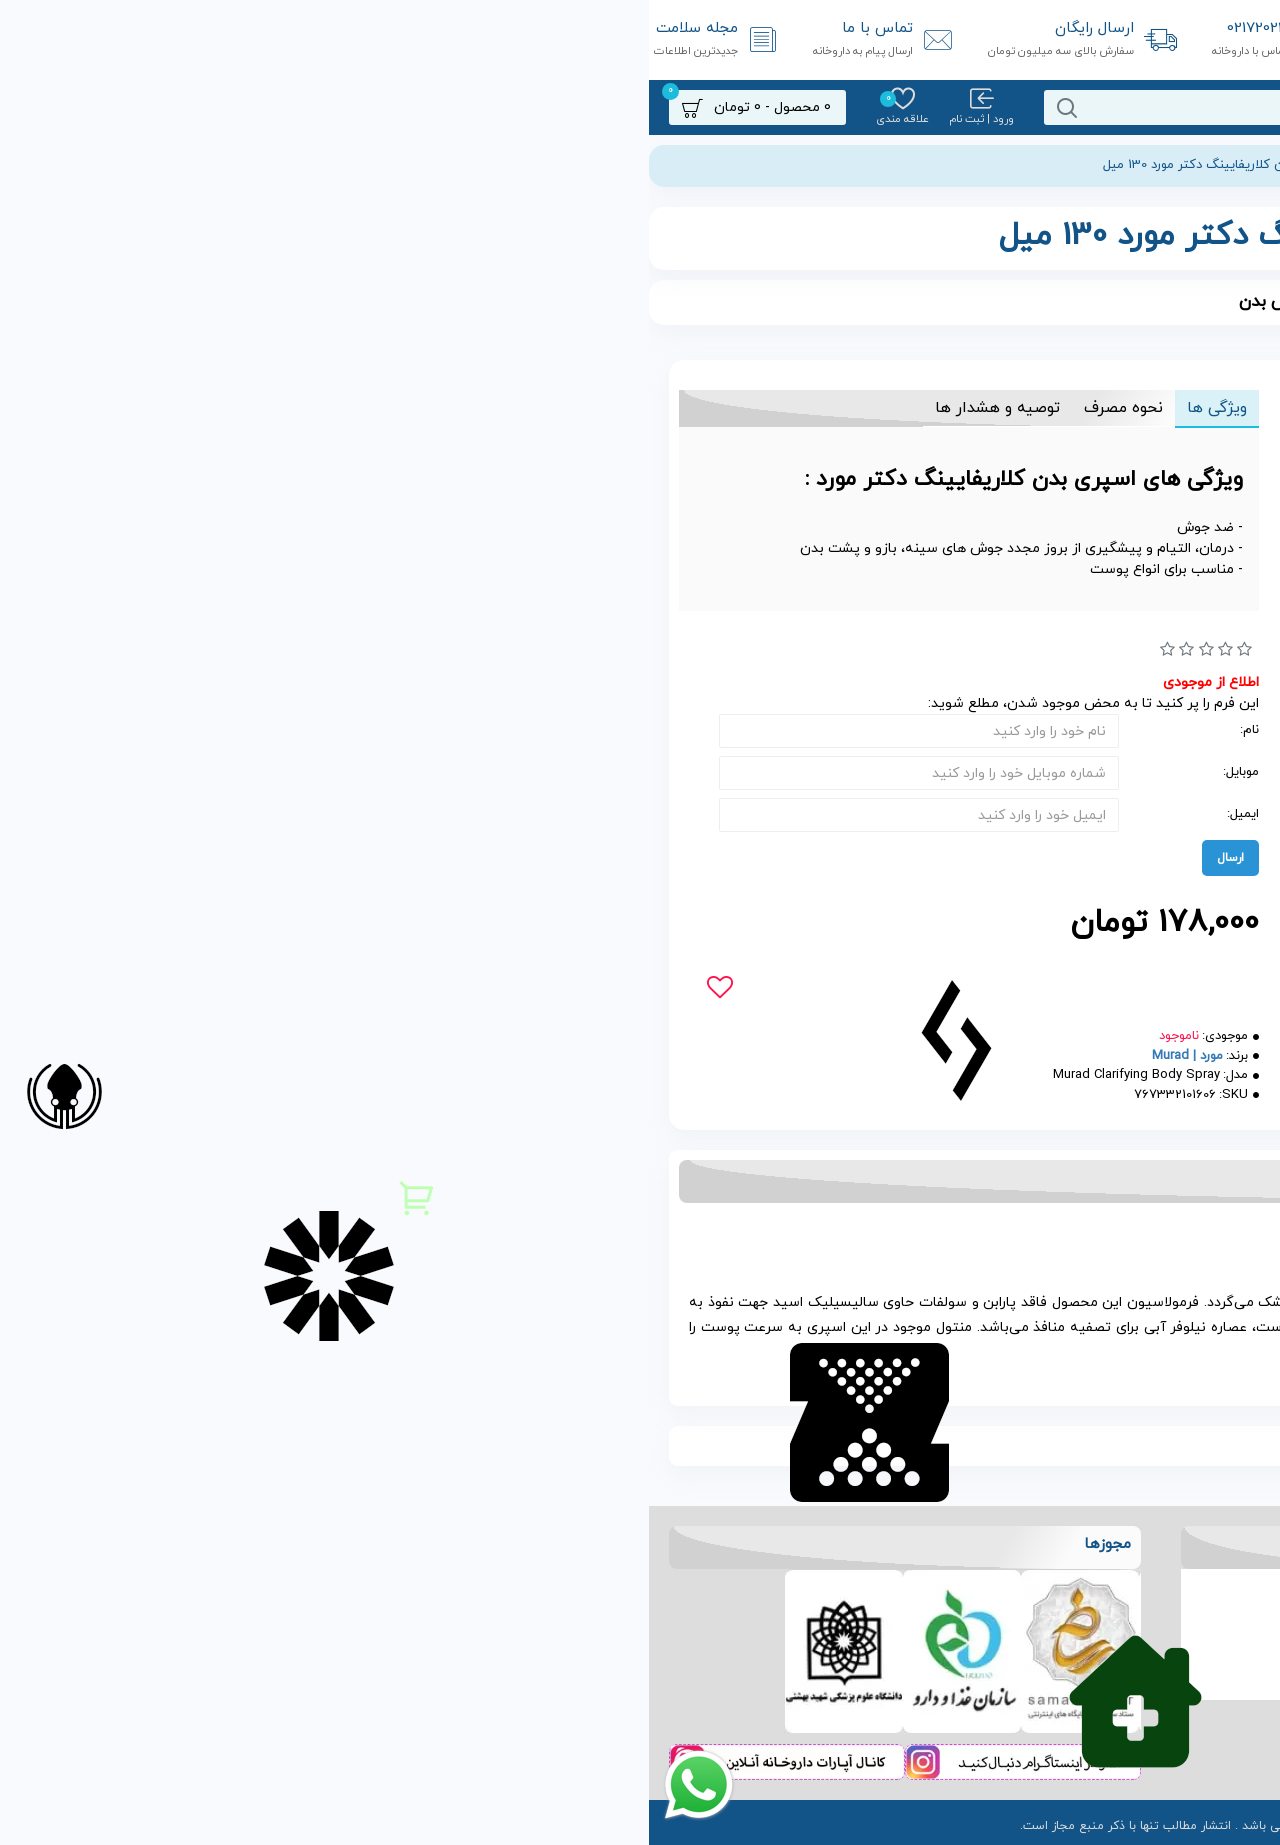 The width and height of the screenshot is (1280, 1845). Describe the element at coordinates (1135, 1701) in the screenshot. I see `access home healthcare services` at that location.